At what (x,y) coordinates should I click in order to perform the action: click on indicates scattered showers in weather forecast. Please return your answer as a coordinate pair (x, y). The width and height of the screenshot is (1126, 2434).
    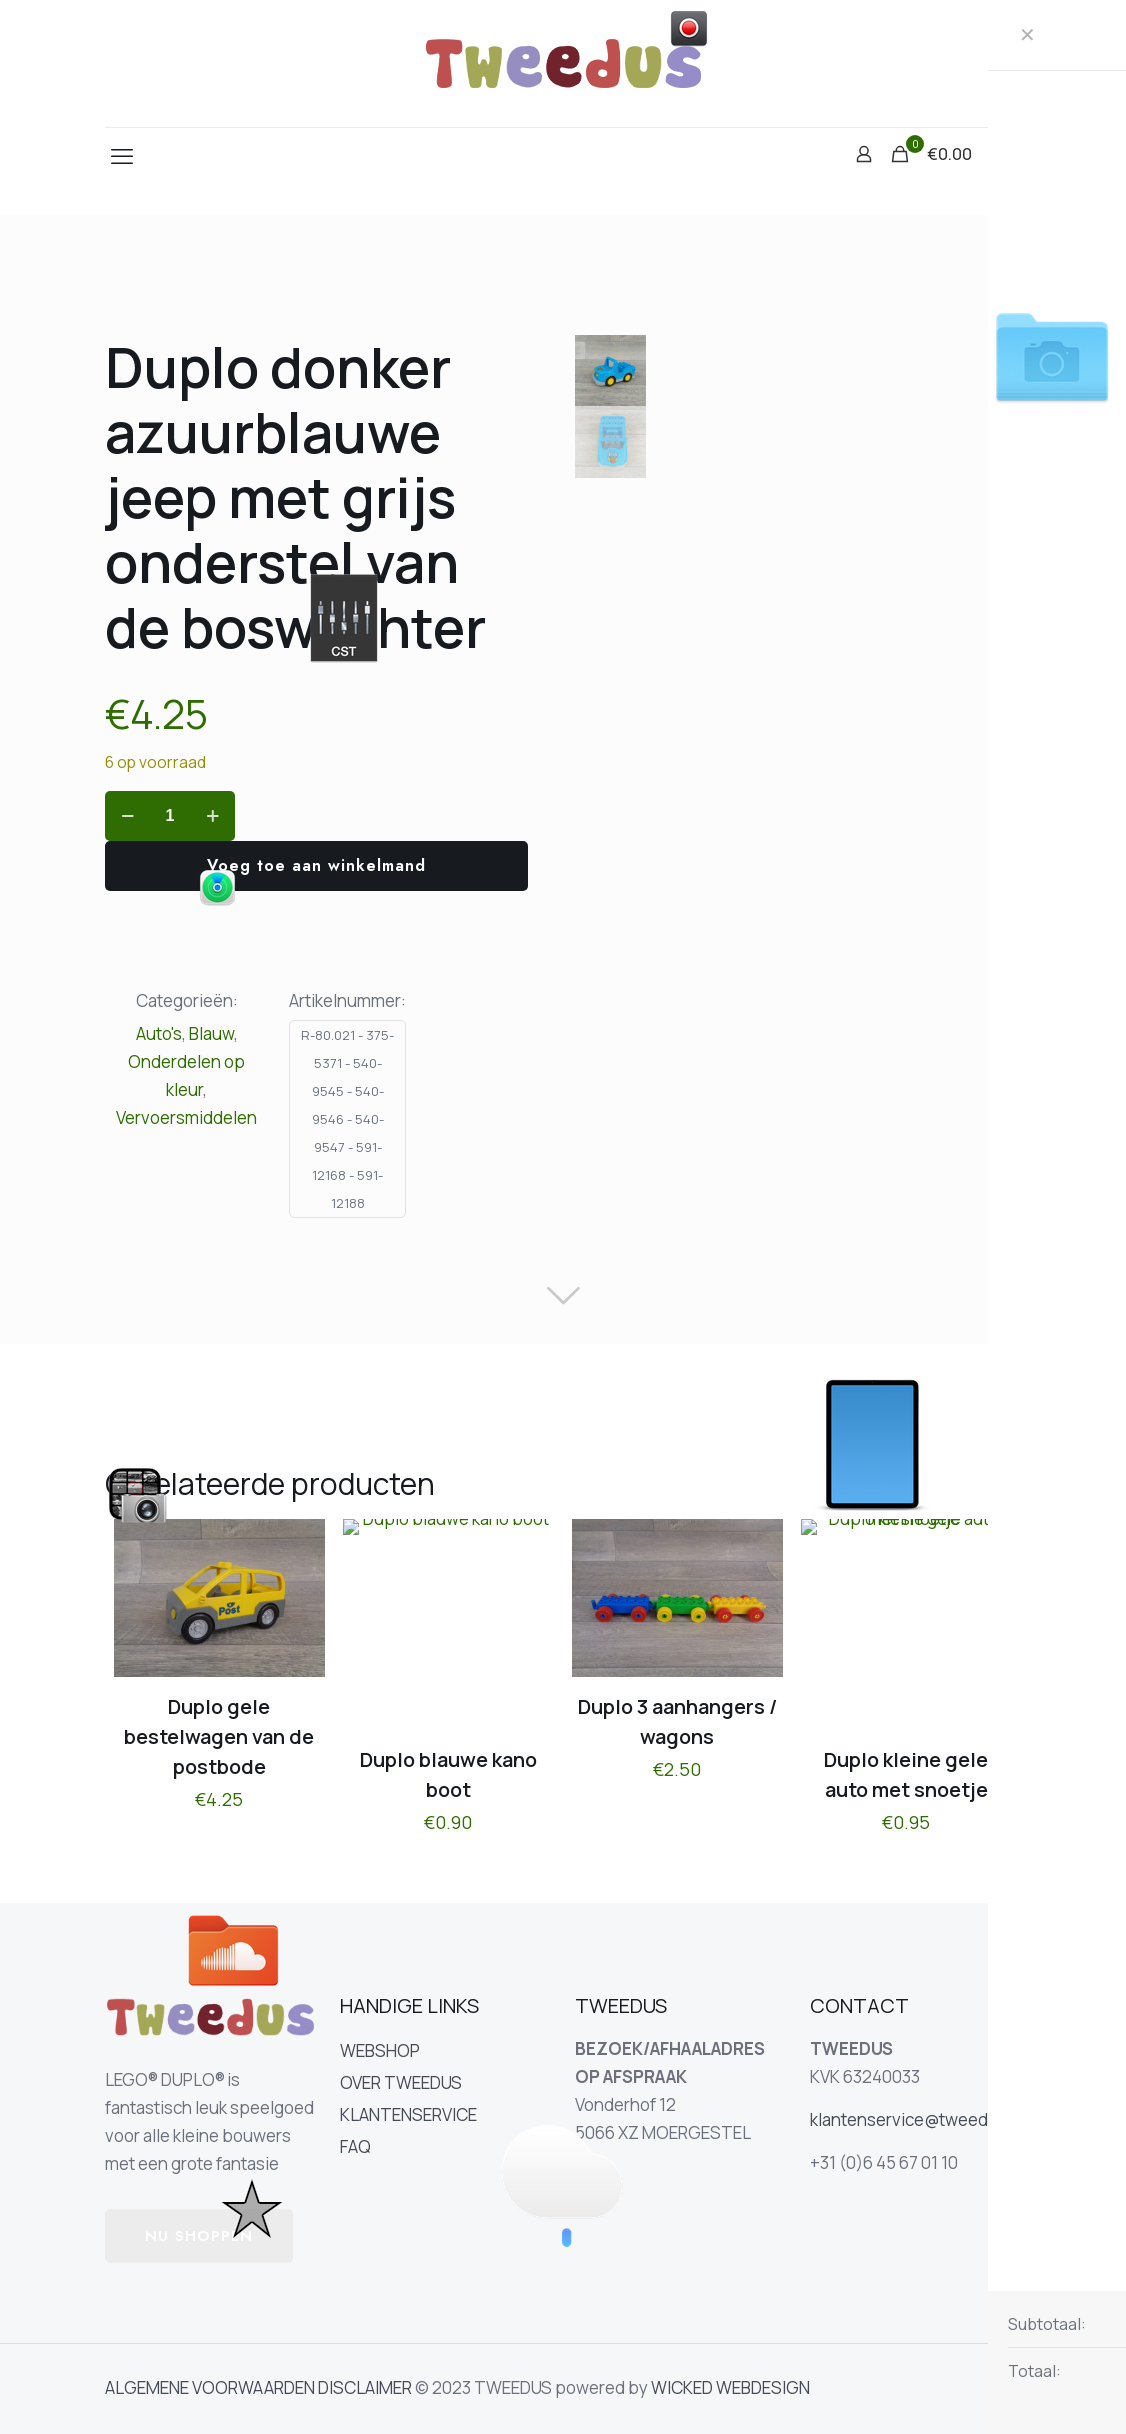
    Looking at the image, I should click on (562, 2186).